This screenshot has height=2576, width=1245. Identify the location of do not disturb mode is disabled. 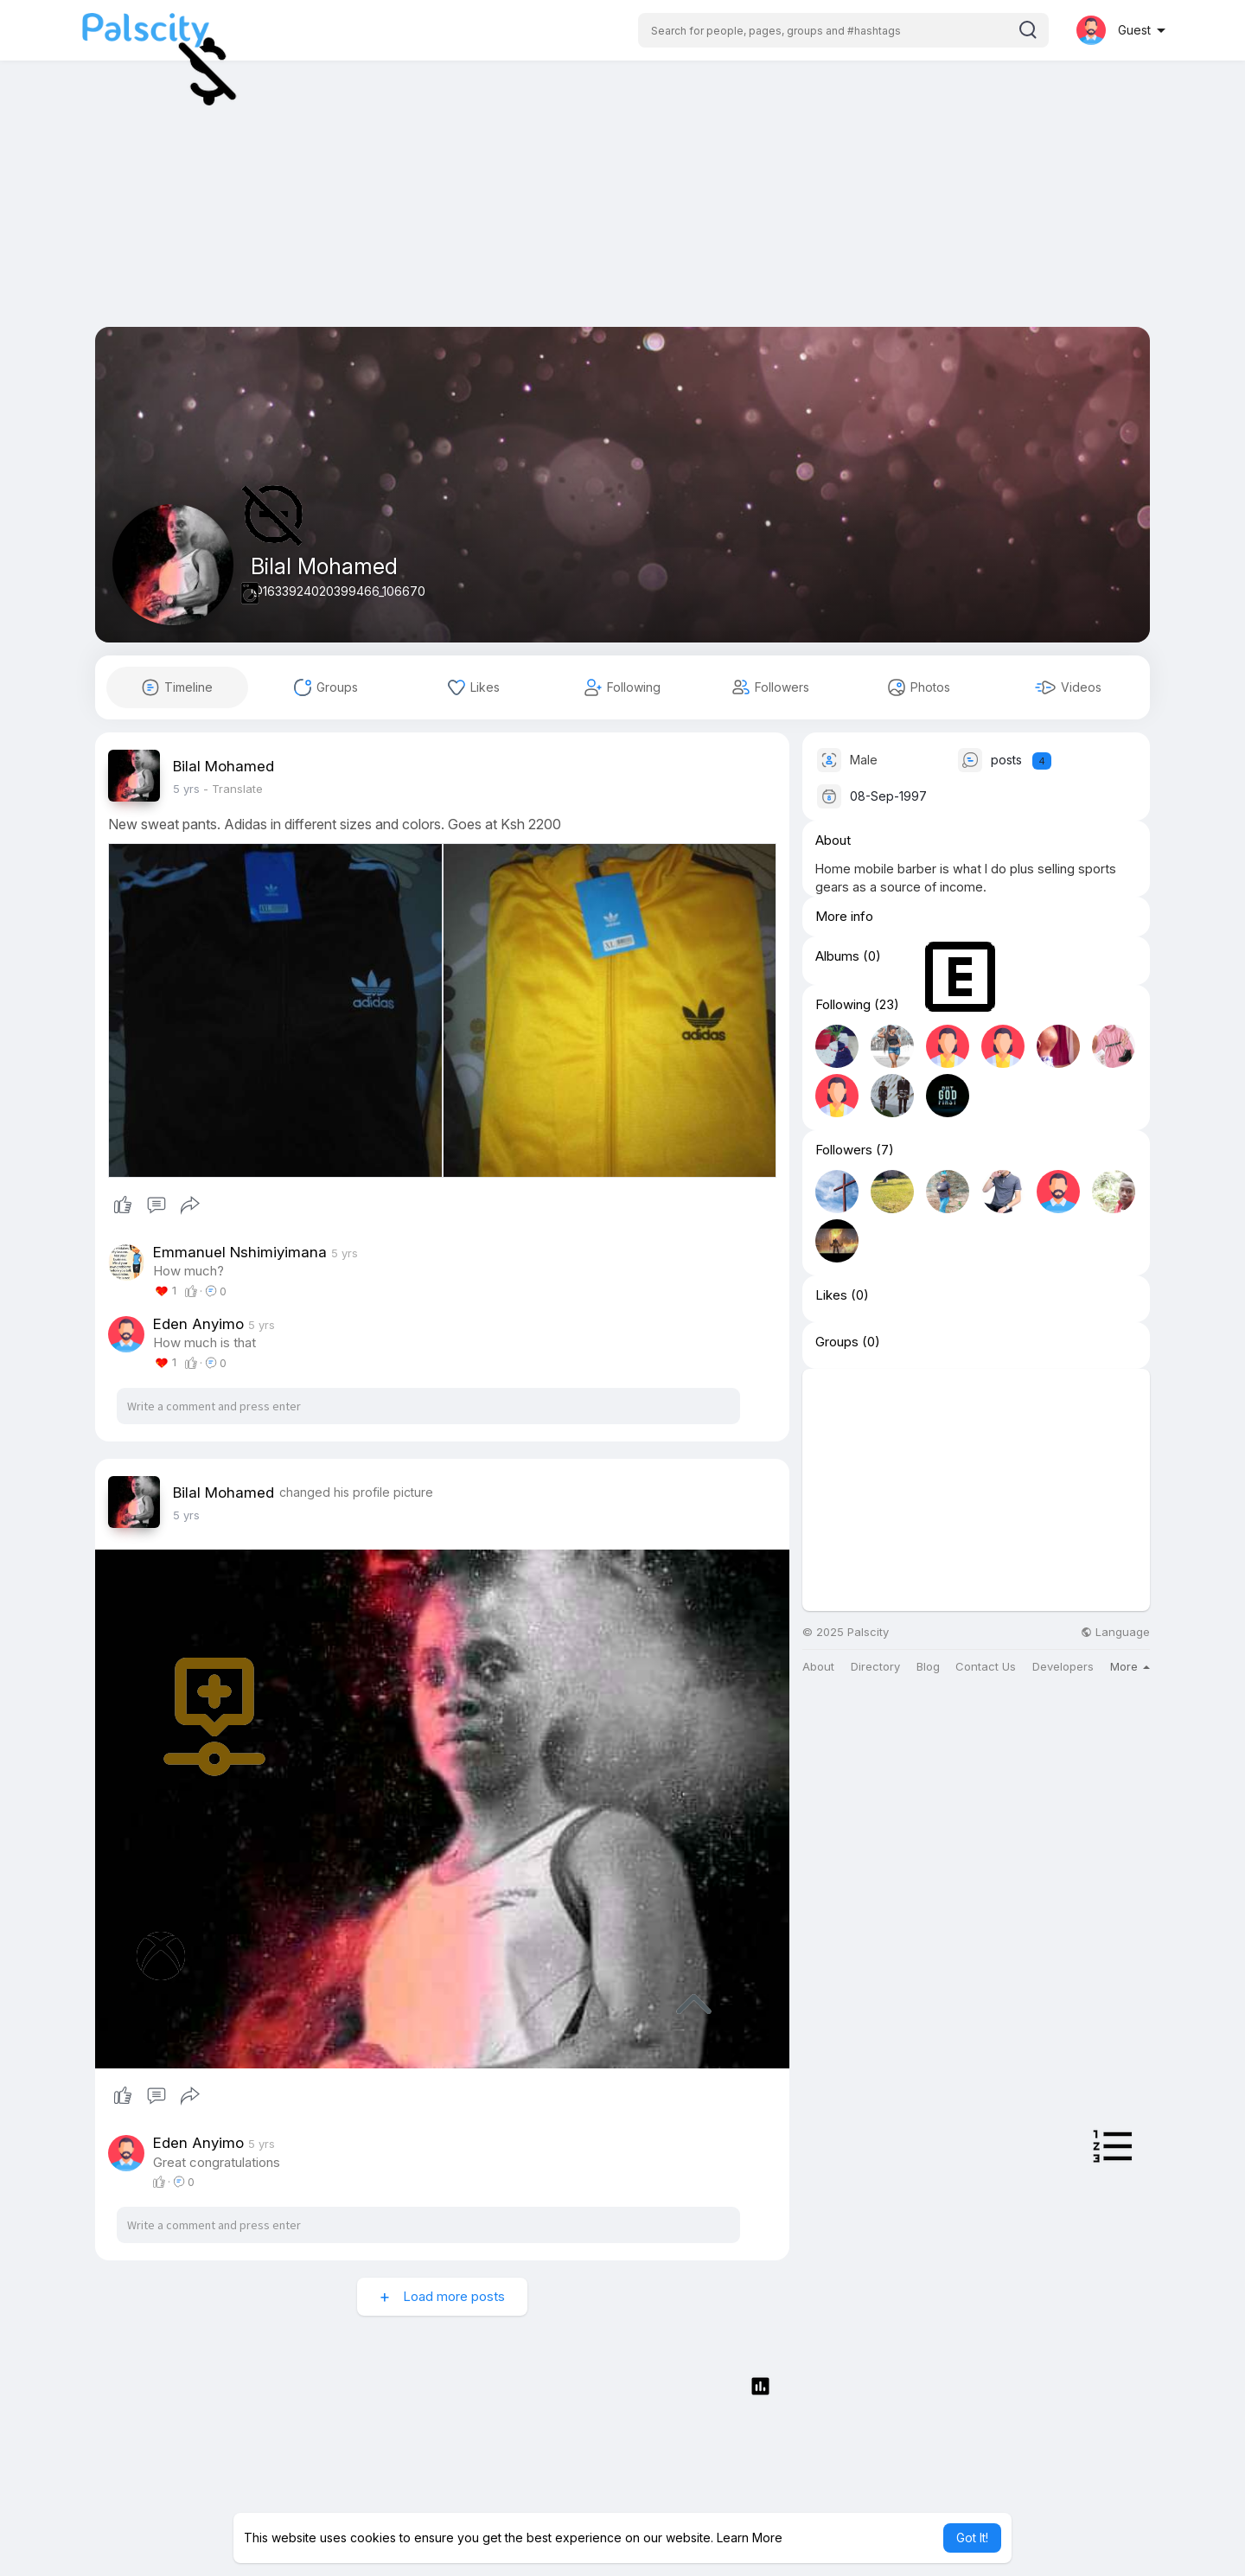
(273, 514).